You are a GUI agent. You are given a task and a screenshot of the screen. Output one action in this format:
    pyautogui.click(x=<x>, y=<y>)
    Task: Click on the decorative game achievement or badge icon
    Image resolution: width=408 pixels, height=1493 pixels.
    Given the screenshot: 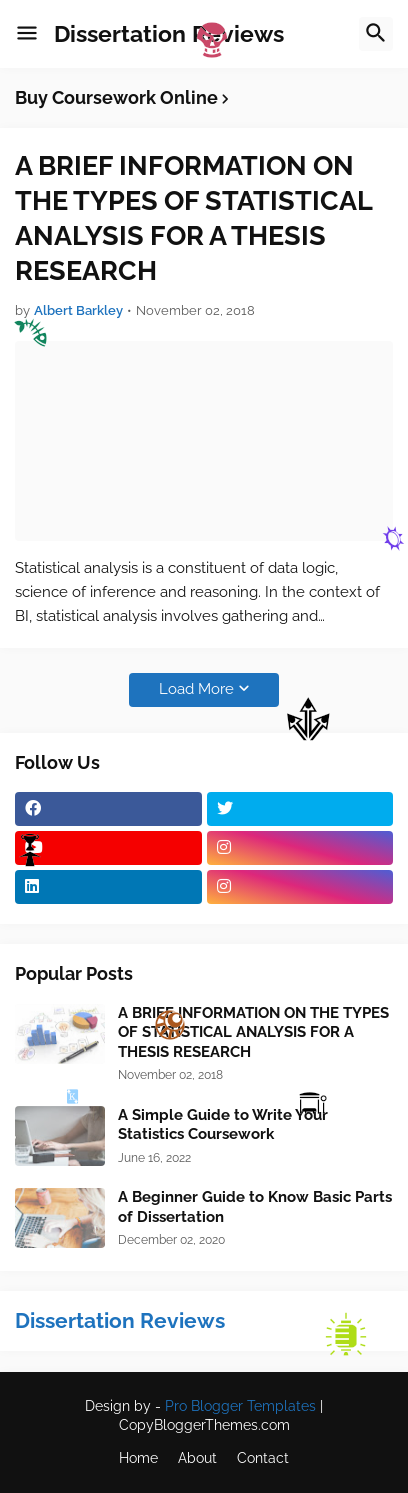 What is the action you would take?
    pyautogui.click(x=170, y=1025)
    